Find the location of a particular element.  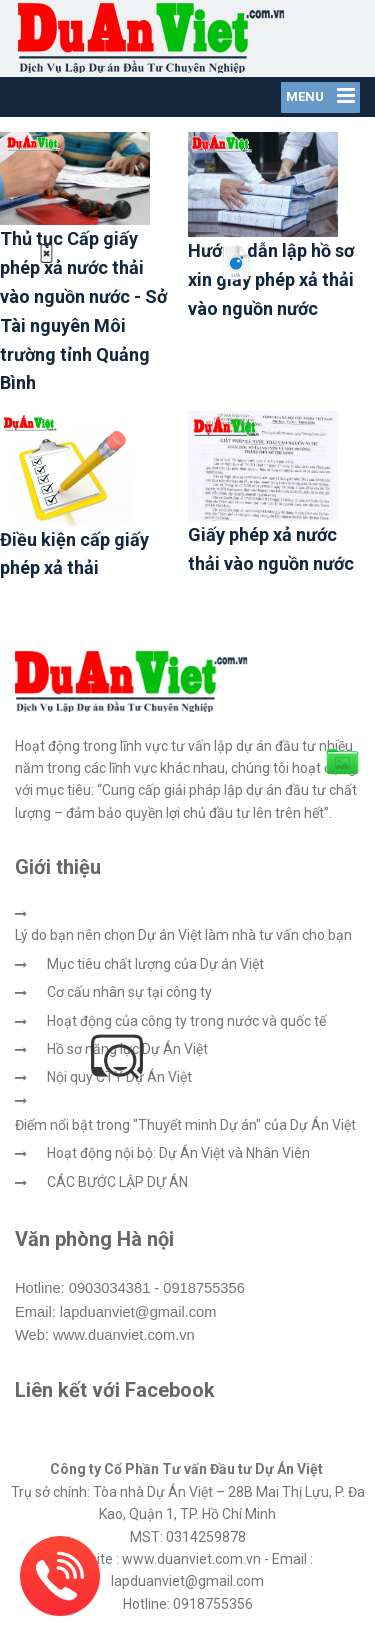

open image viewer application is located at coordinates (117, 1054).